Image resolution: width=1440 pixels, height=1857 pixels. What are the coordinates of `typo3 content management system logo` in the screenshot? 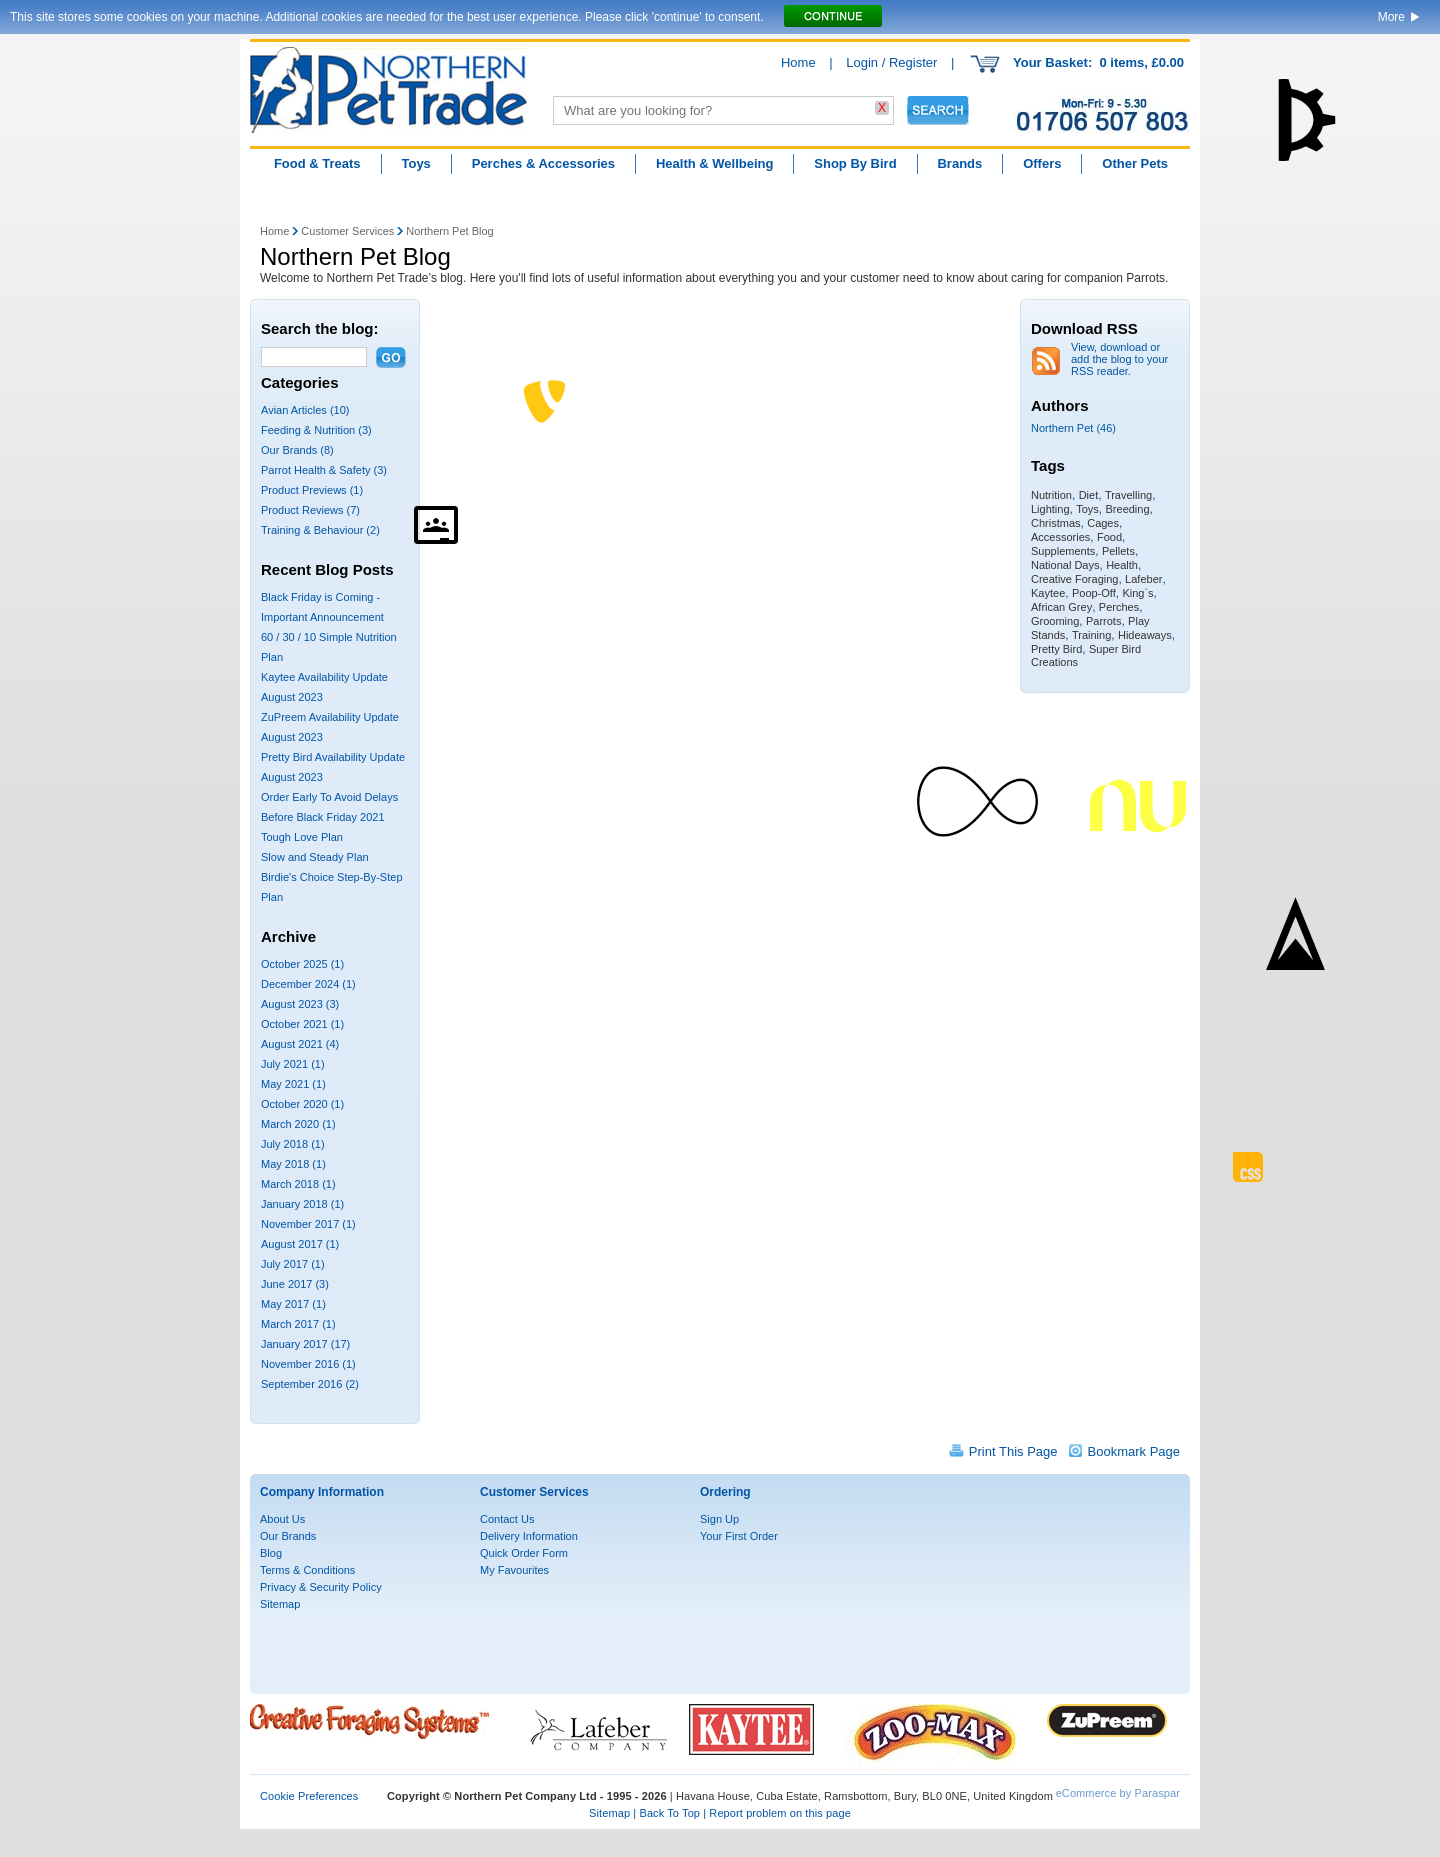 It's located at (544, 401).